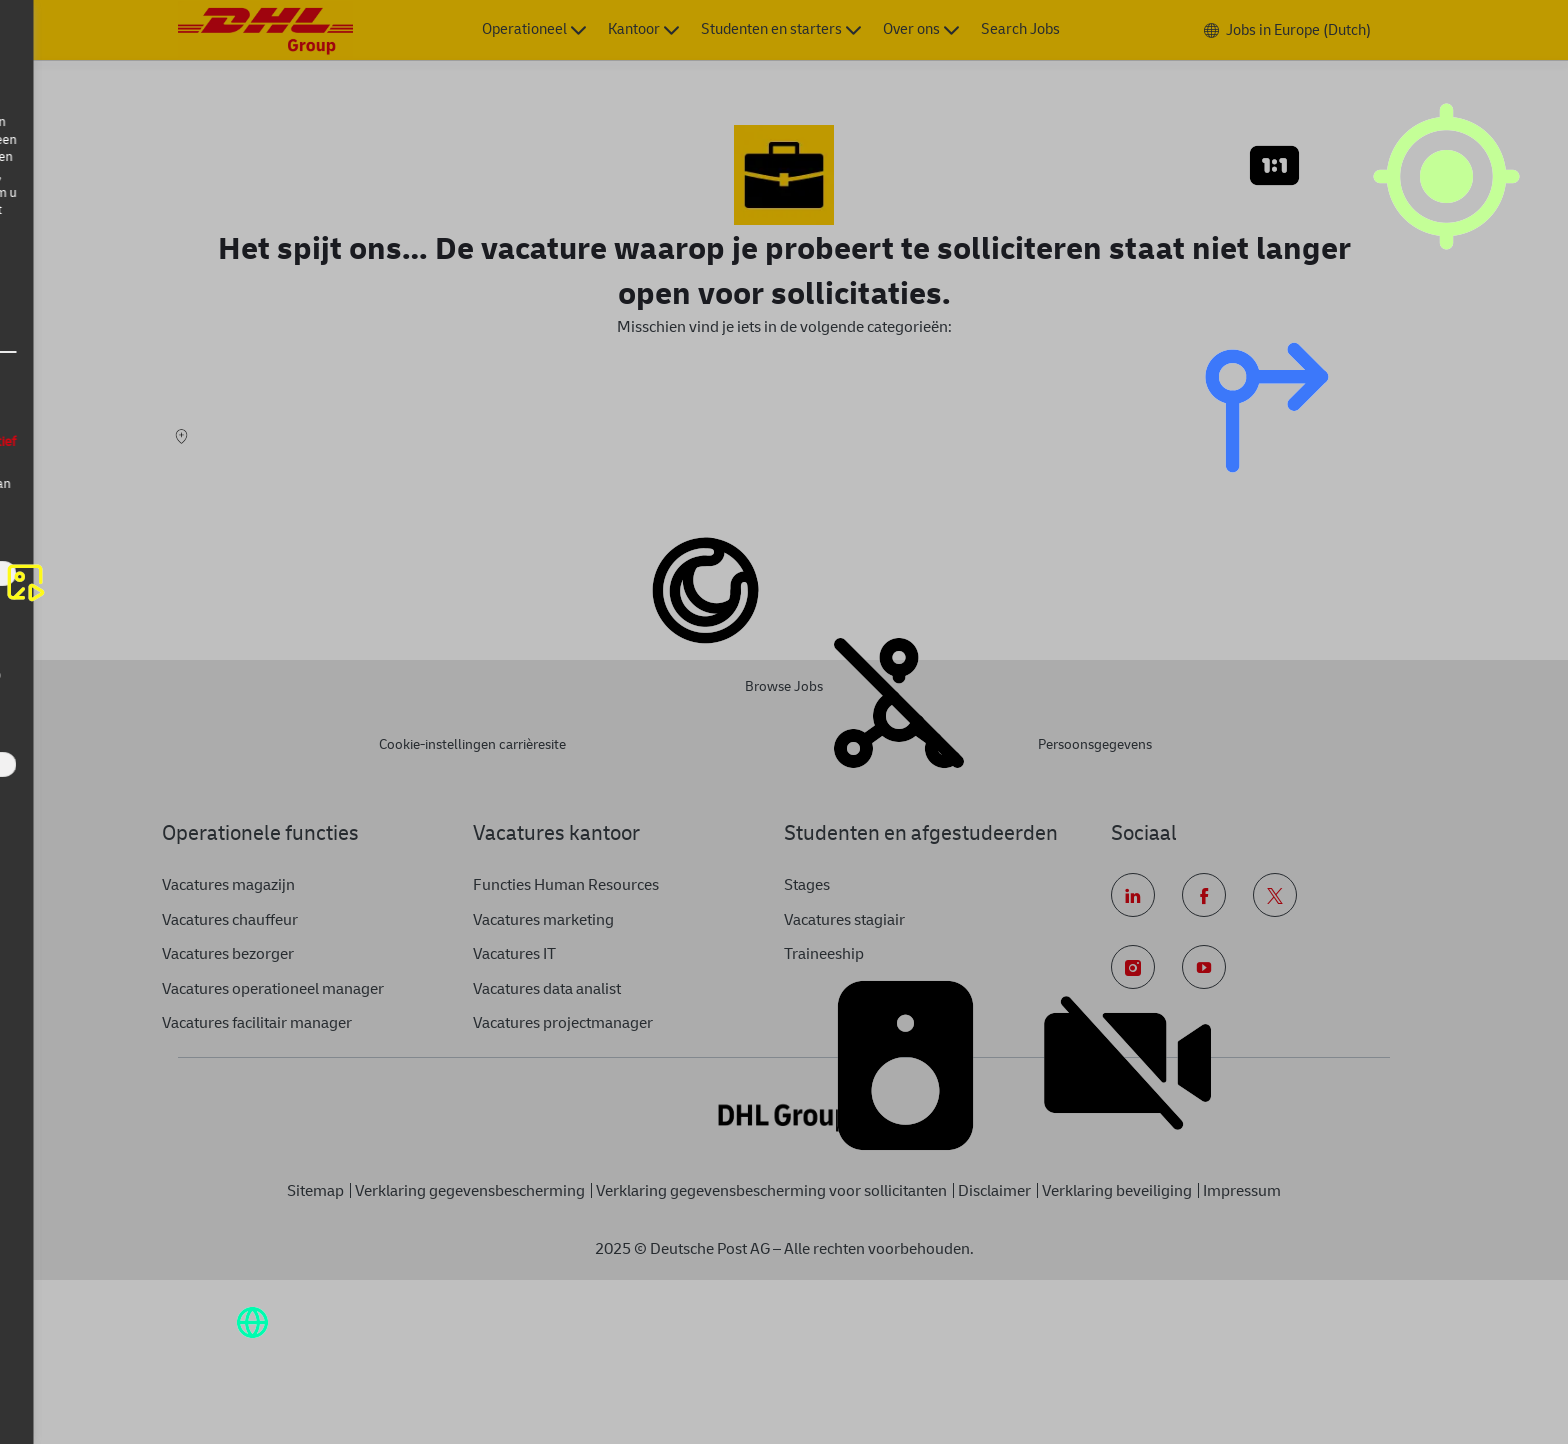 Image resolution: width=1568 pixels, height=1444 pixels. What do you see at coordinates (899, 703) in the screenshot?
I see `disable social sharing features` at bounding box center [899, 703].